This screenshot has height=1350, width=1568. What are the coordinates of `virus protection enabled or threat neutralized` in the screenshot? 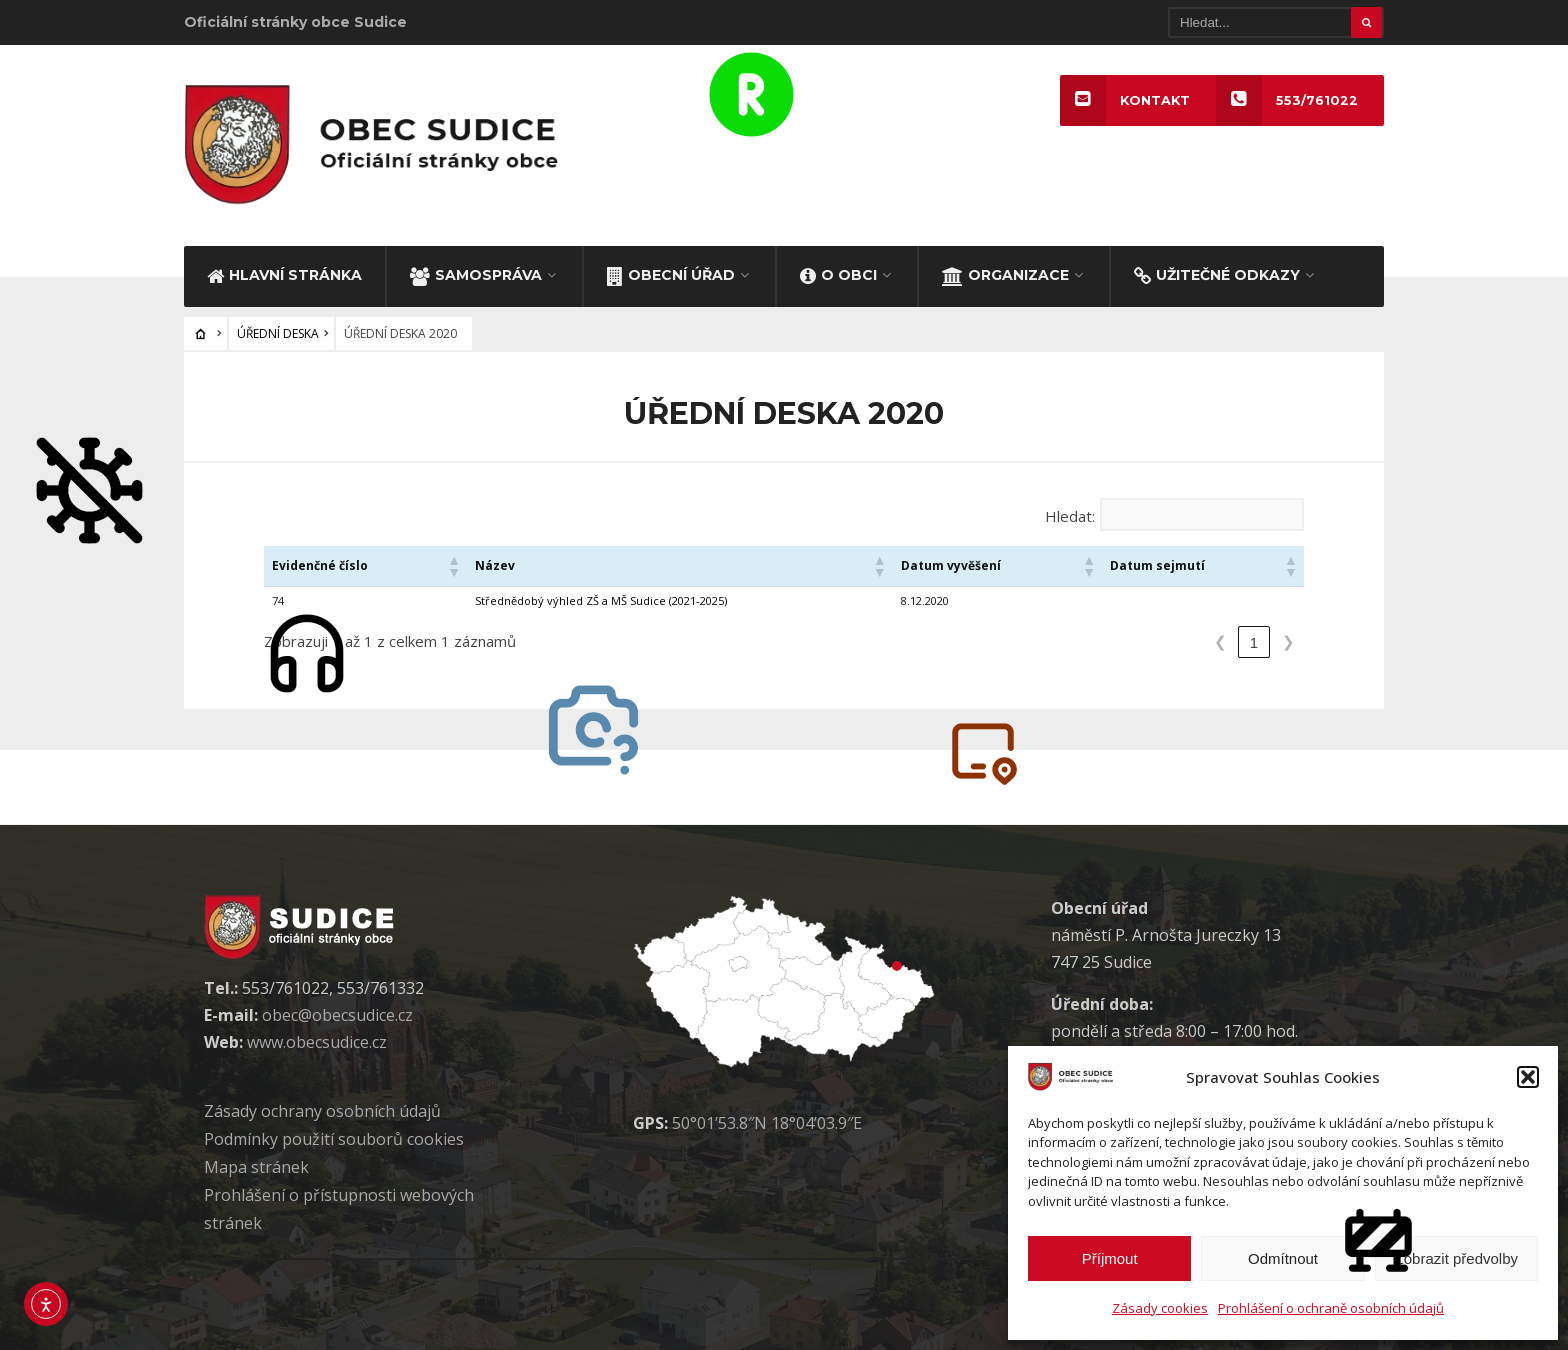 It's located at (89, 490).